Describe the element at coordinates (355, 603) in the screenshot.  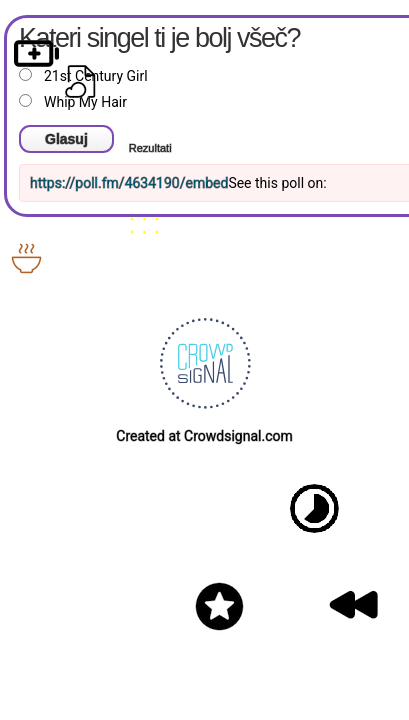
I see `rewind or skip to previous track` at that location.